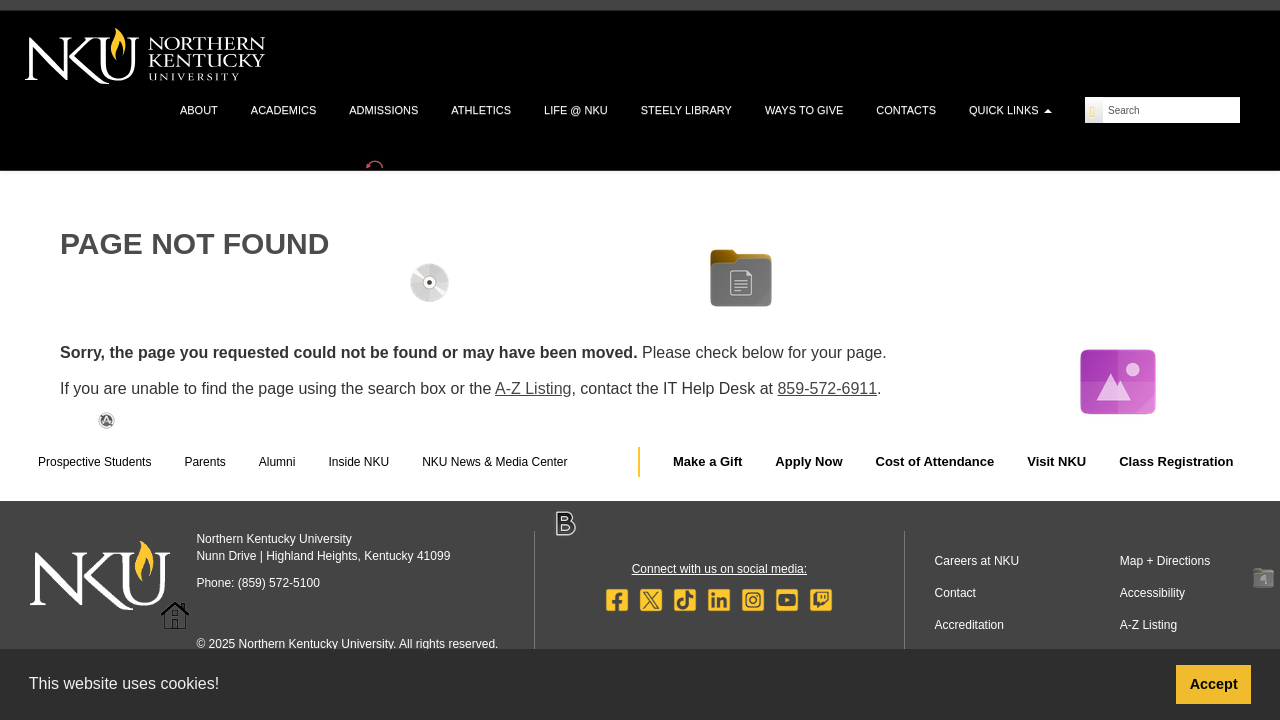  Describe the element at coordinates (106, 420) in the screenshot. I see `check for available software updates` at that location.